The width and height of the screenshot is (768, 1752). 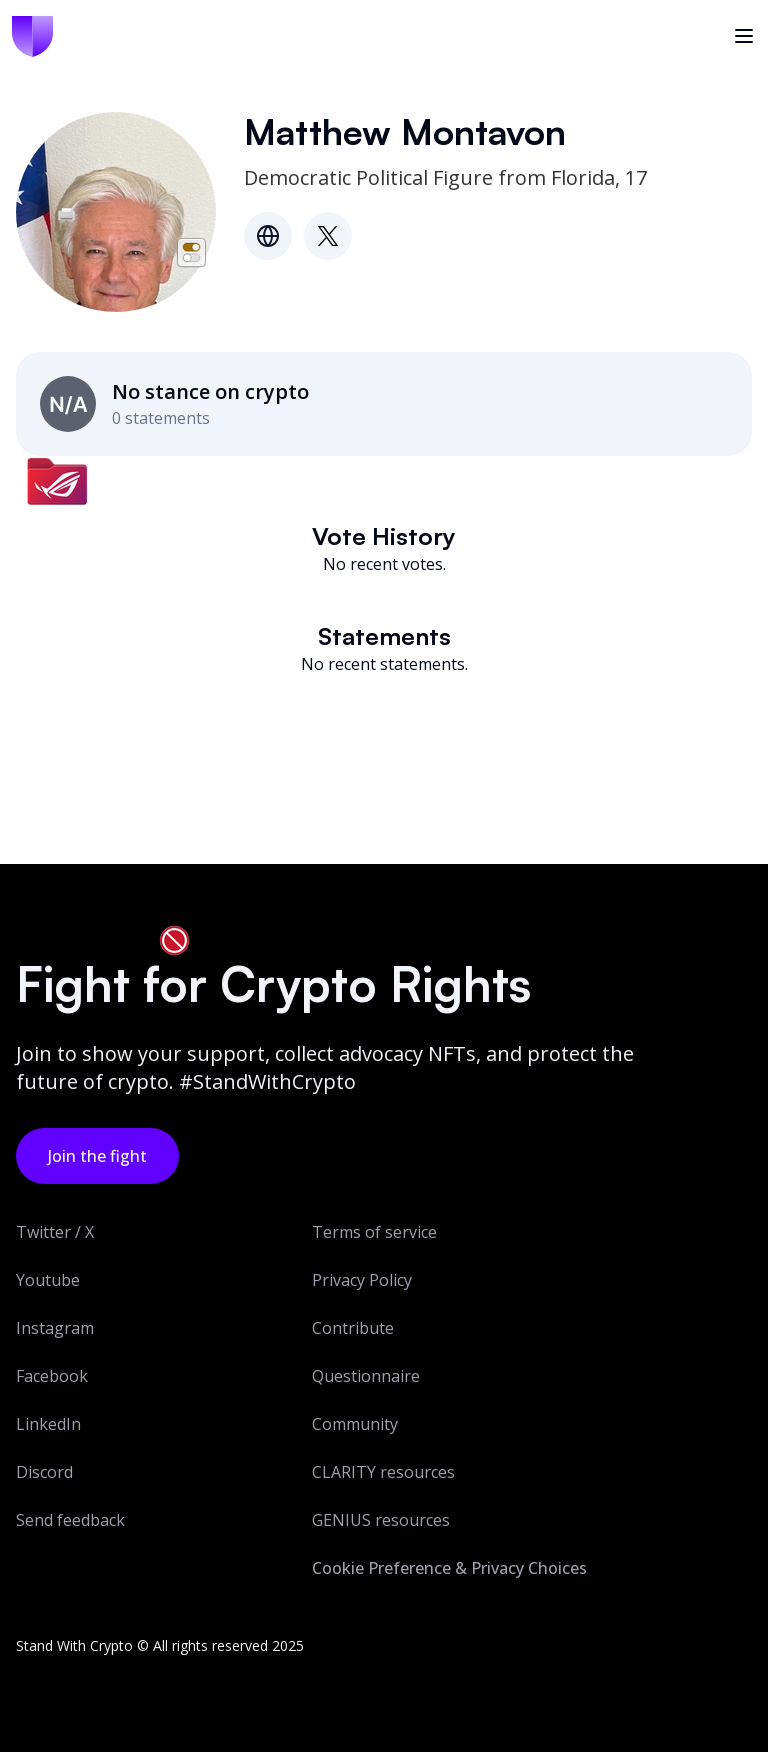 What do you see at coordinates (191, 252) in the screenshot?
I see `open desktop preferences or settings` at bounding box center [191, 252].